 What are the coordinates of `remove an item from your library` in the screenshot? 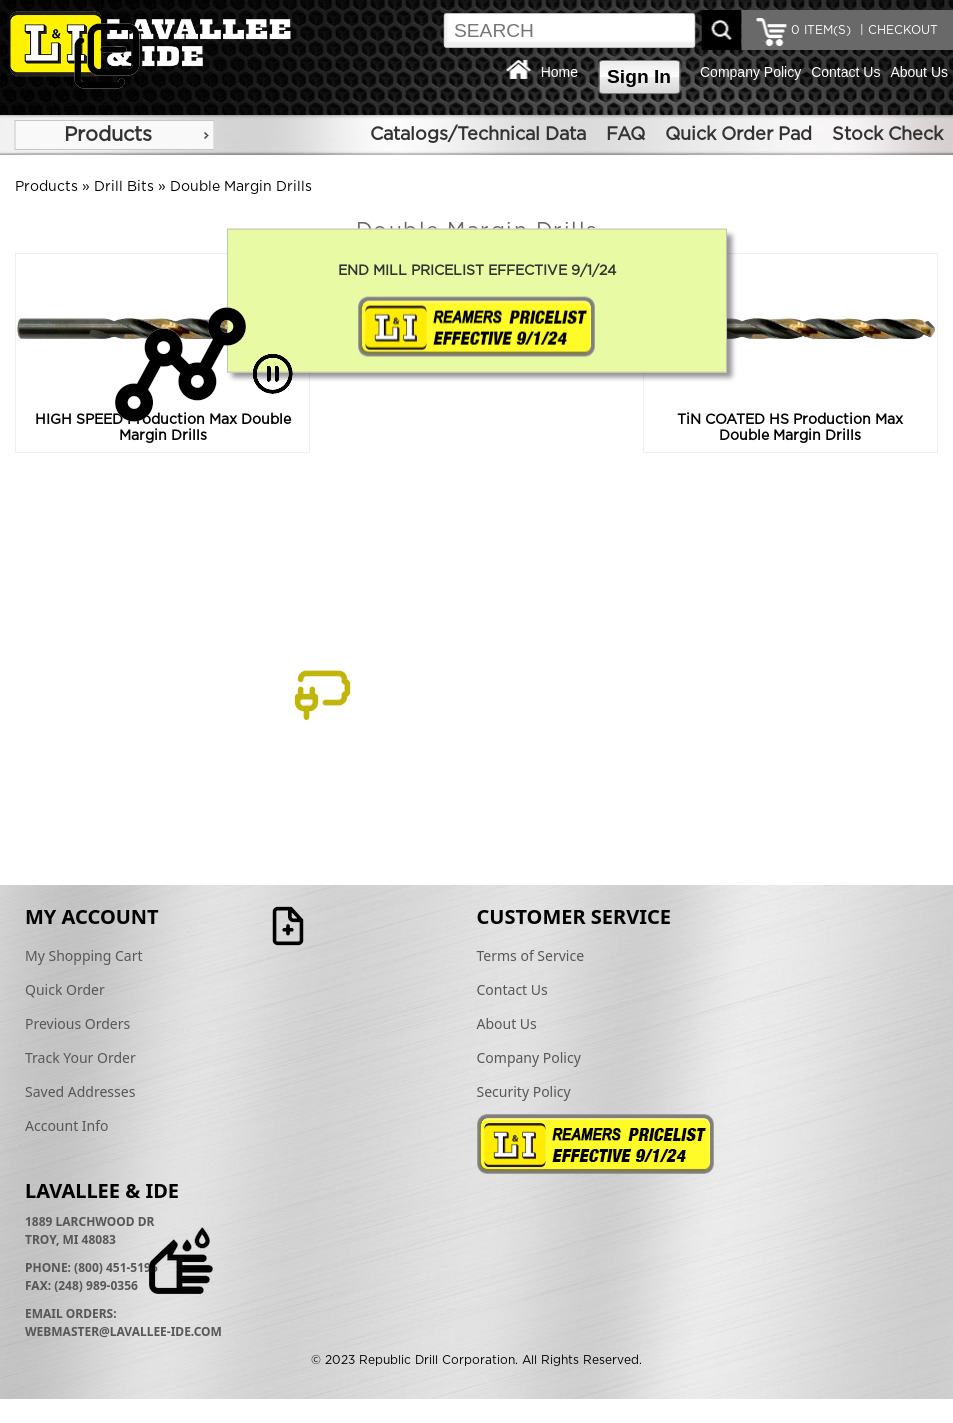 It's located at (107, 56).